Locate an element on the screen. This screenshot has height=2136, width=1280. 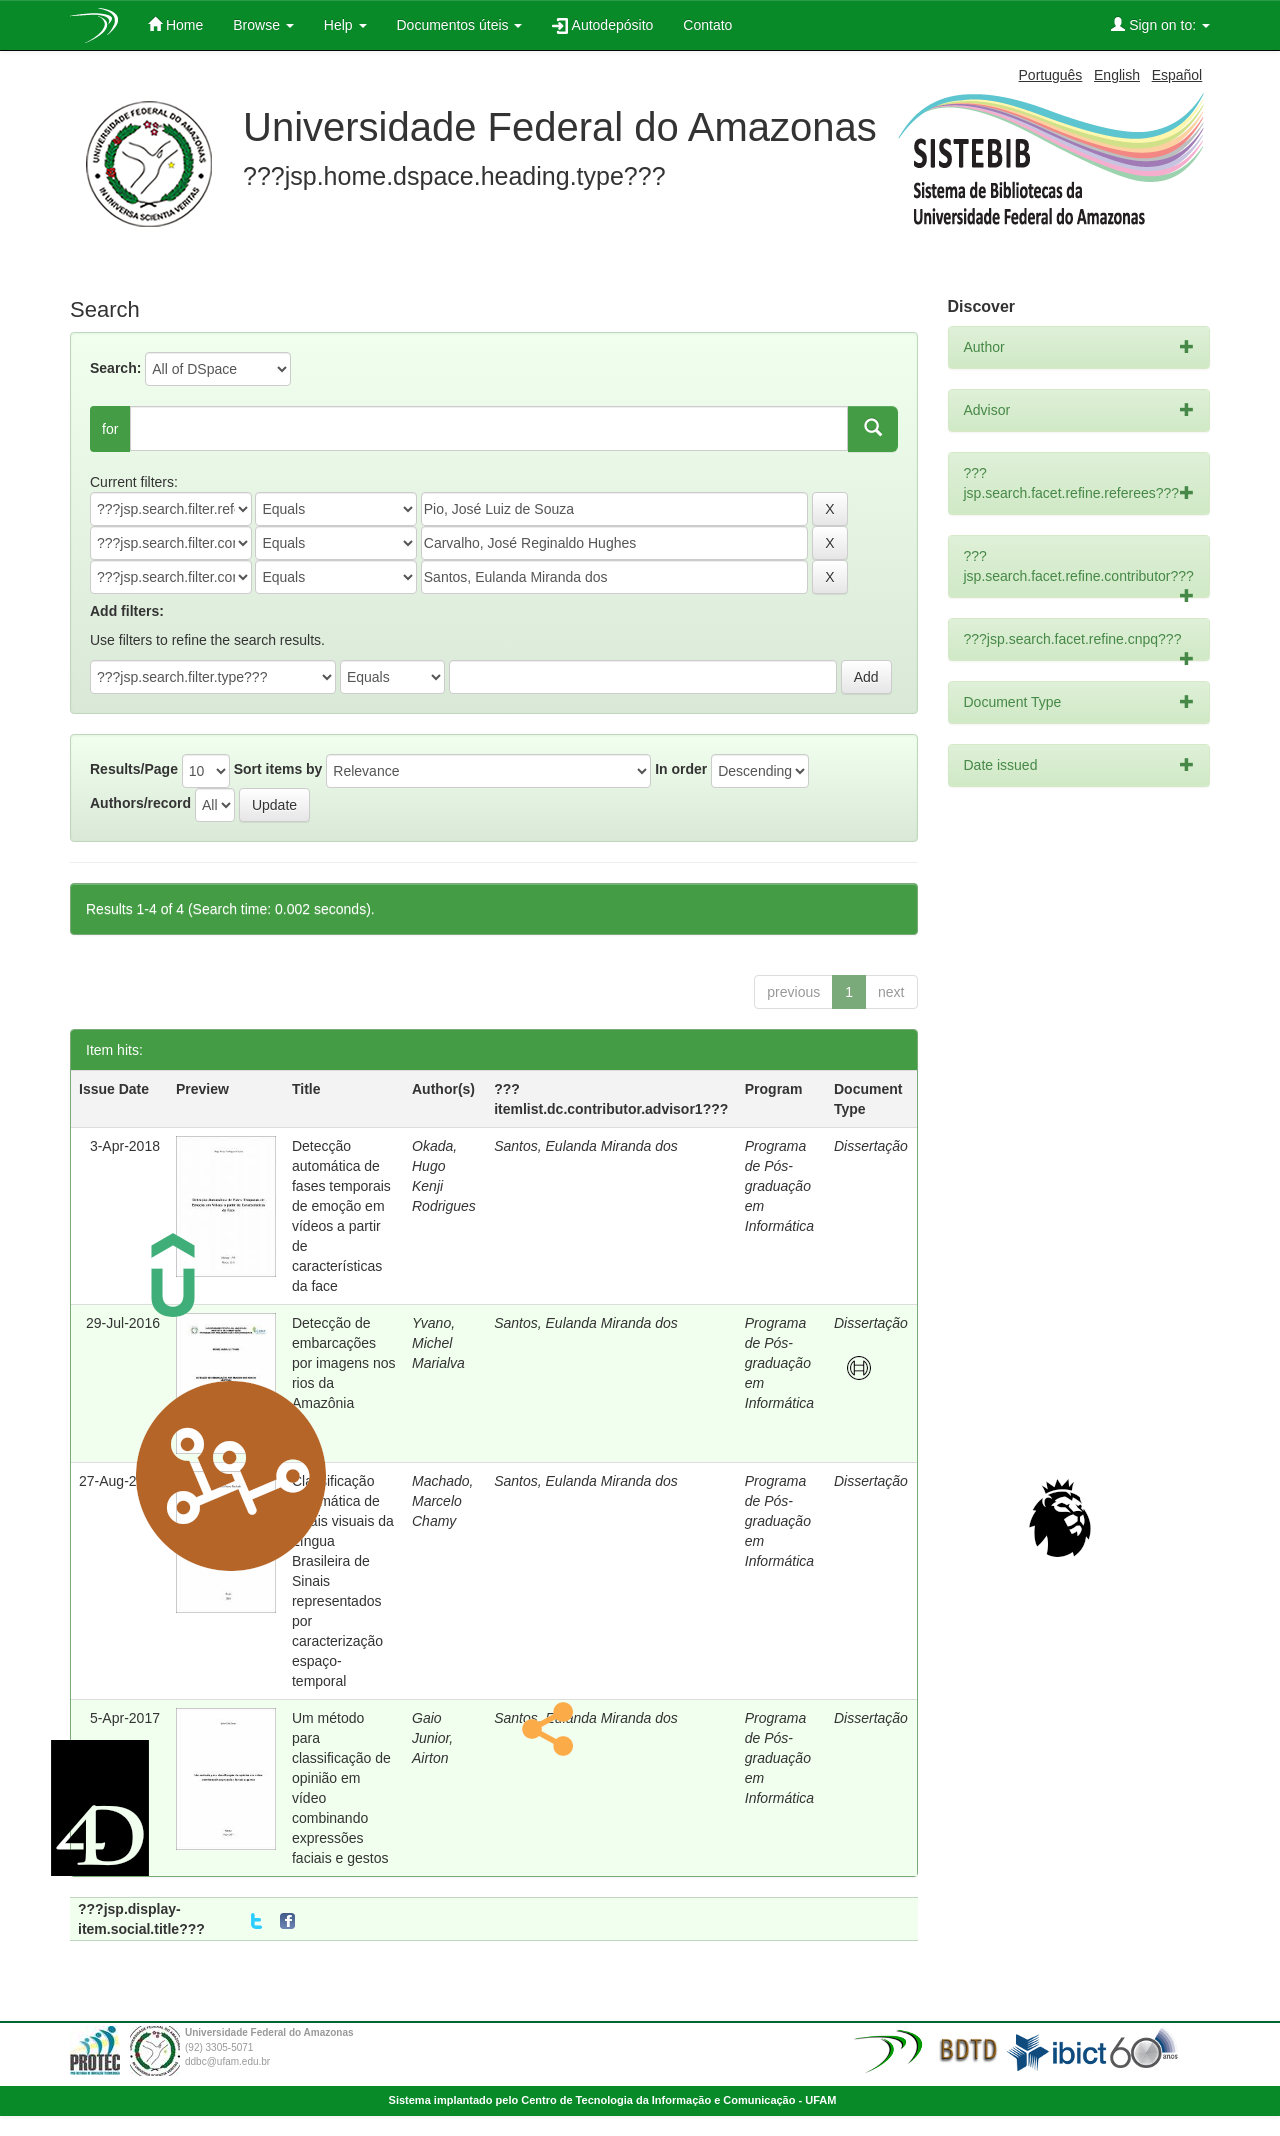
4D software logo is located at coordinates (100, 1808).